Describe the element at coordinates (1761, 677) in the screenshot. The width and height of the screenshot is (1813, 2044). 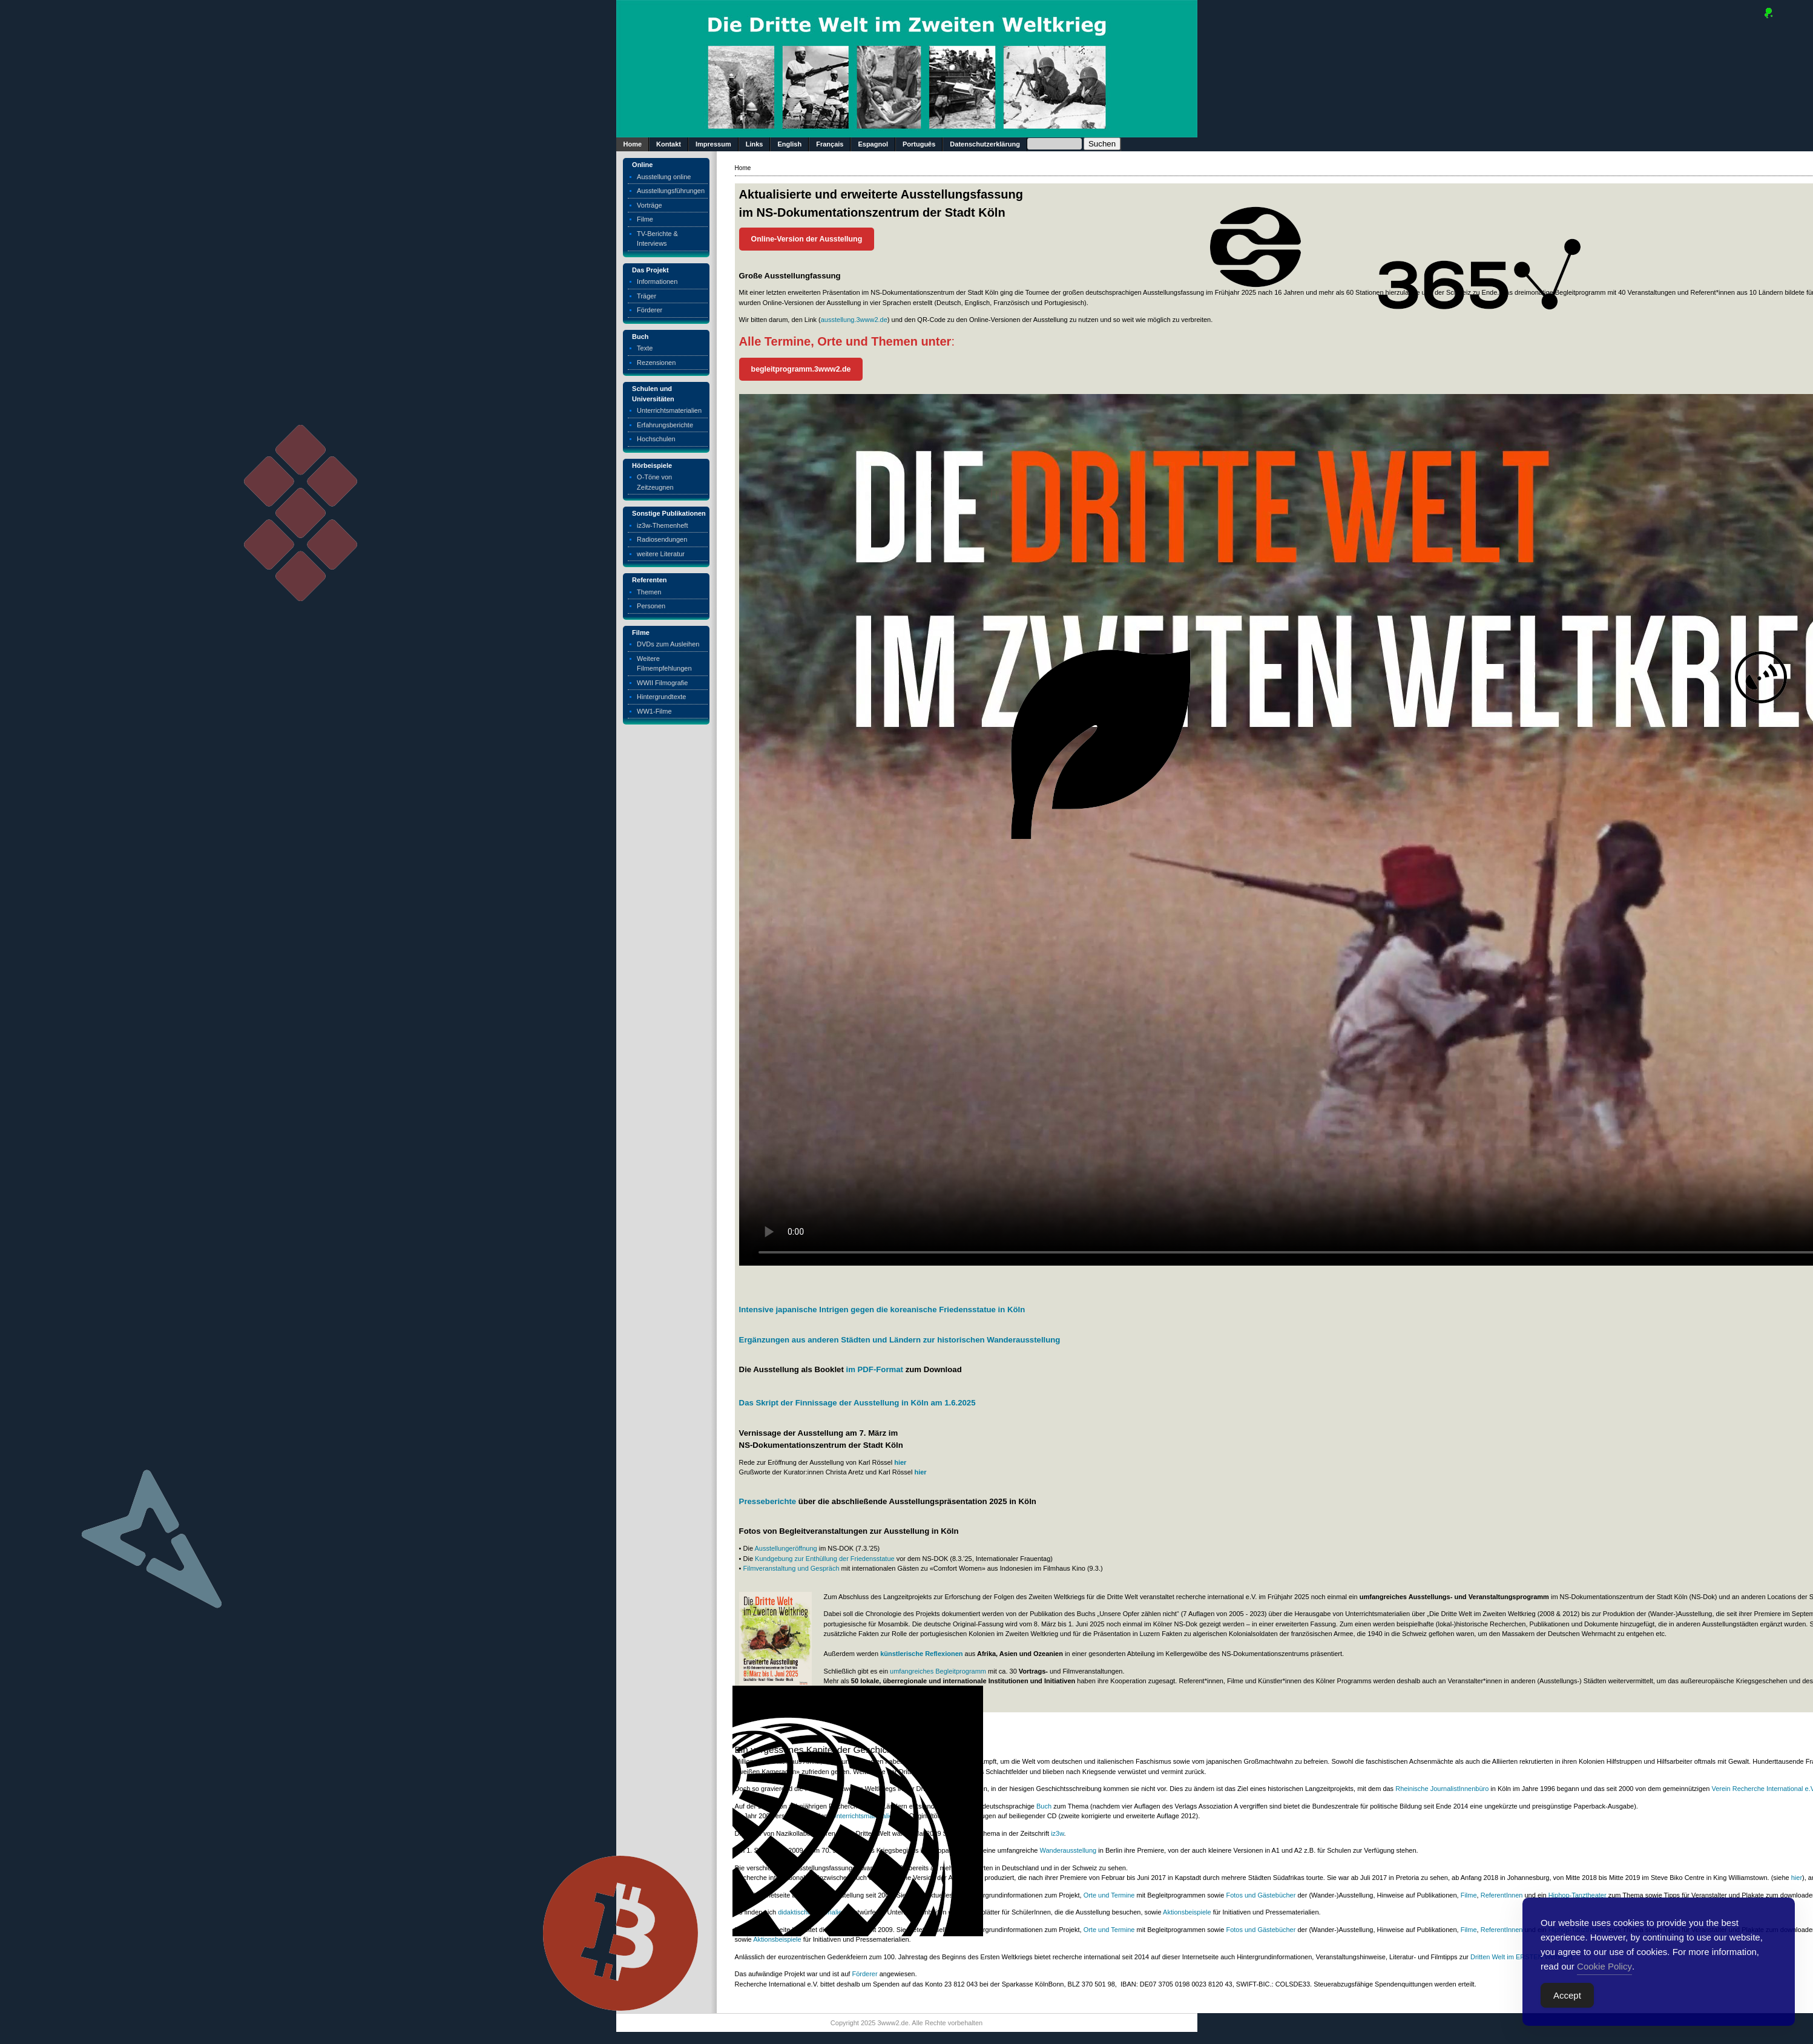
I see `open traccar gps tracking app` at that location.